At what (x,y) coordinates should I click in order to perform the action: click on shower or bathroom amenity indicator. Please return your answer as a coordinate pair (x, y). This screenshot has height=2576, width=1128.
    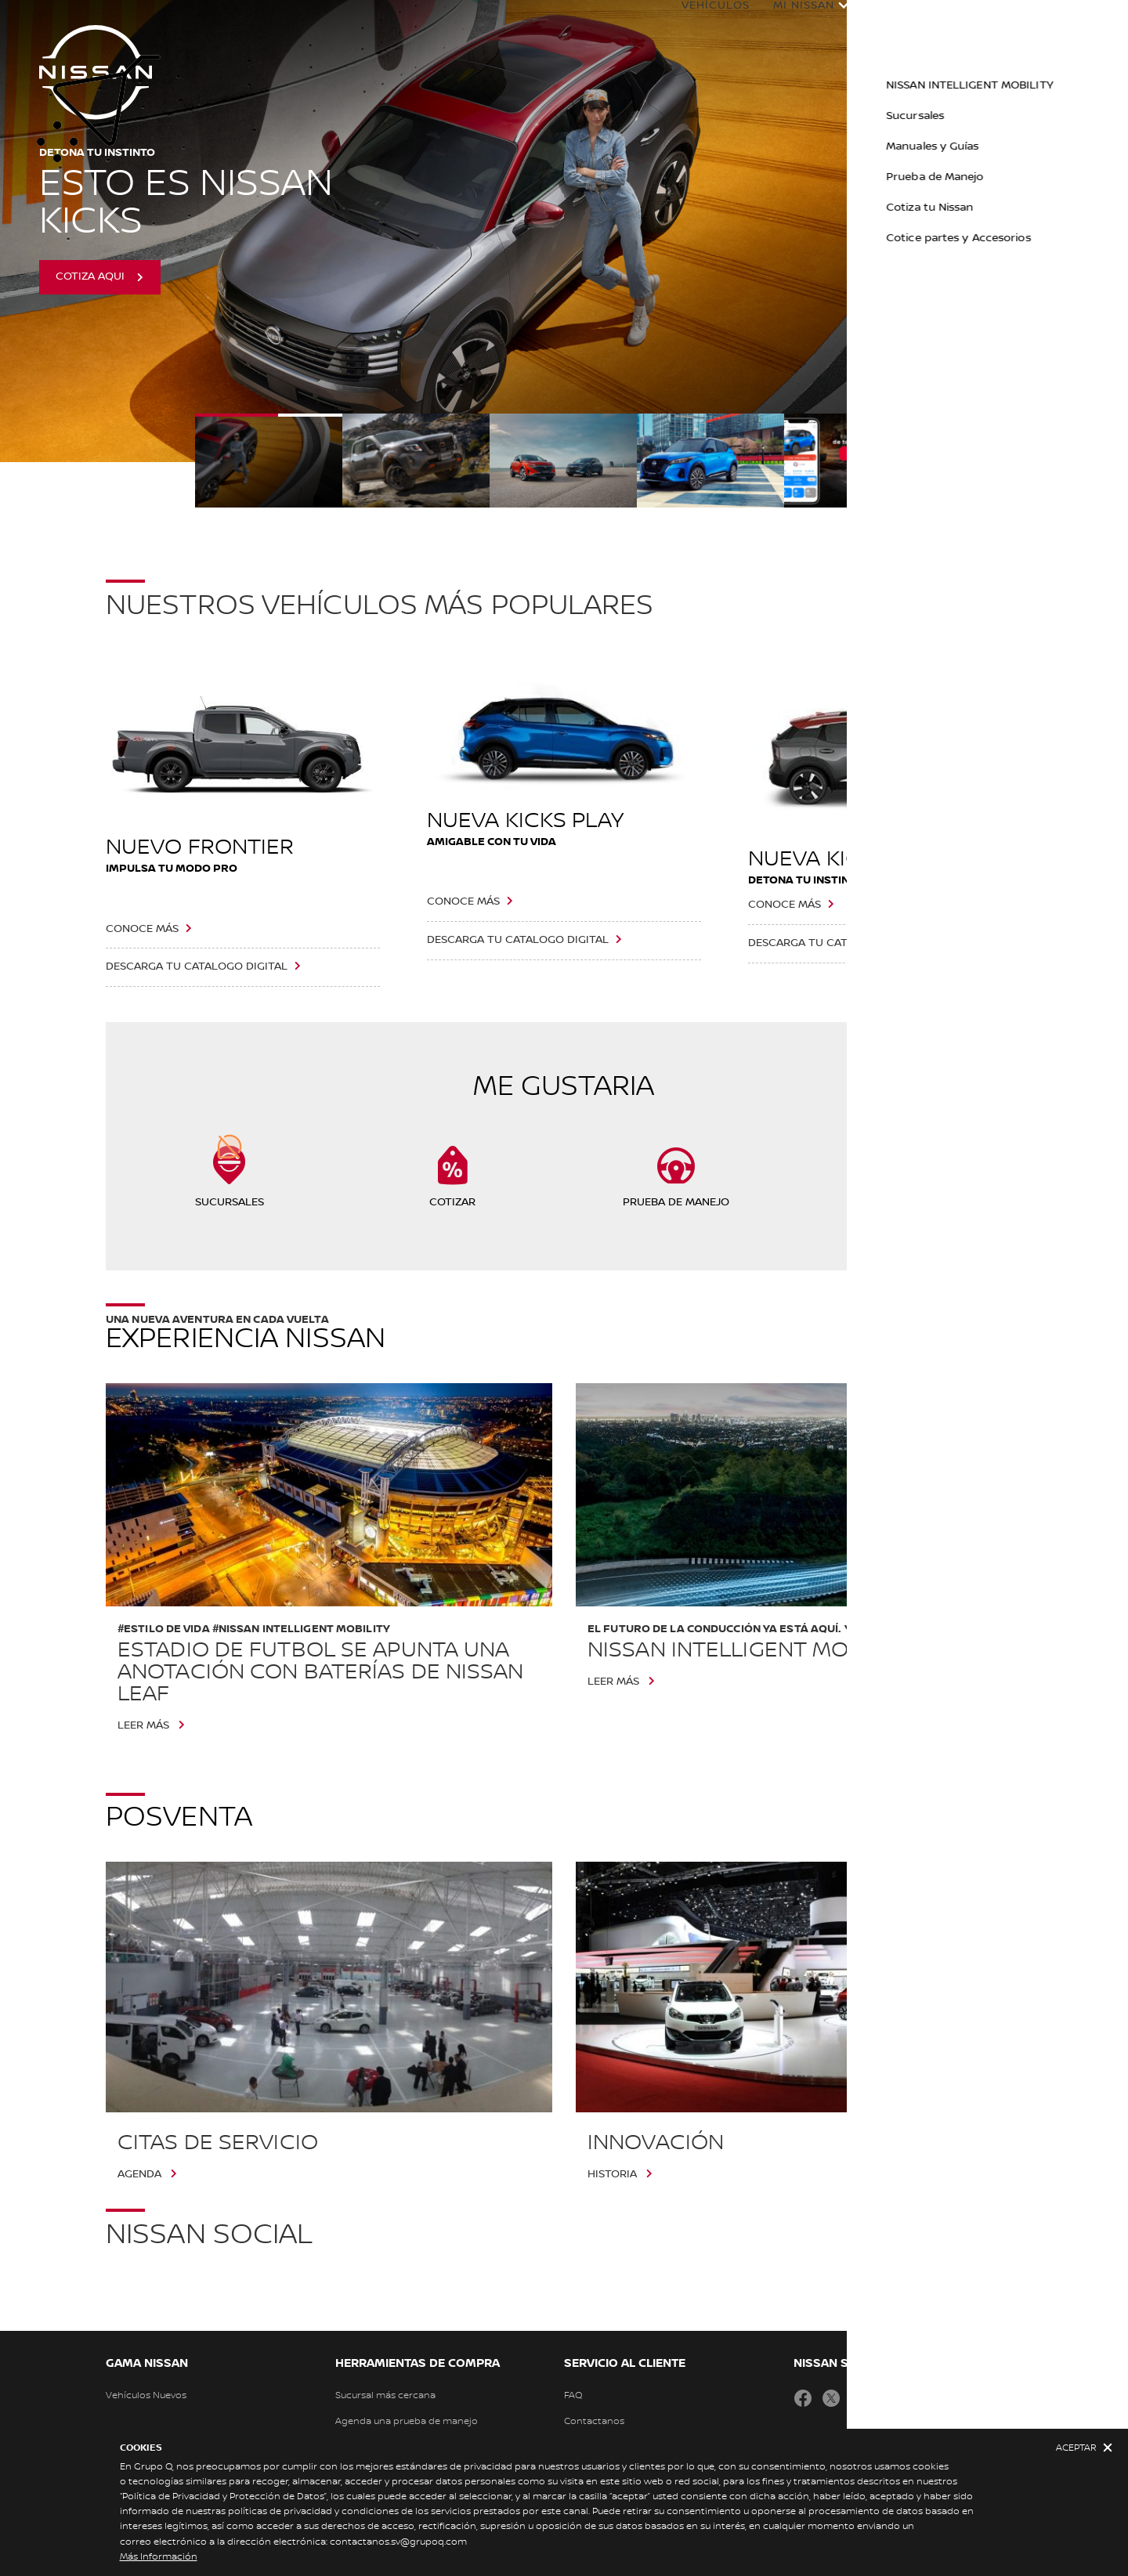
    Looking at the image, I should click on (96, 103).